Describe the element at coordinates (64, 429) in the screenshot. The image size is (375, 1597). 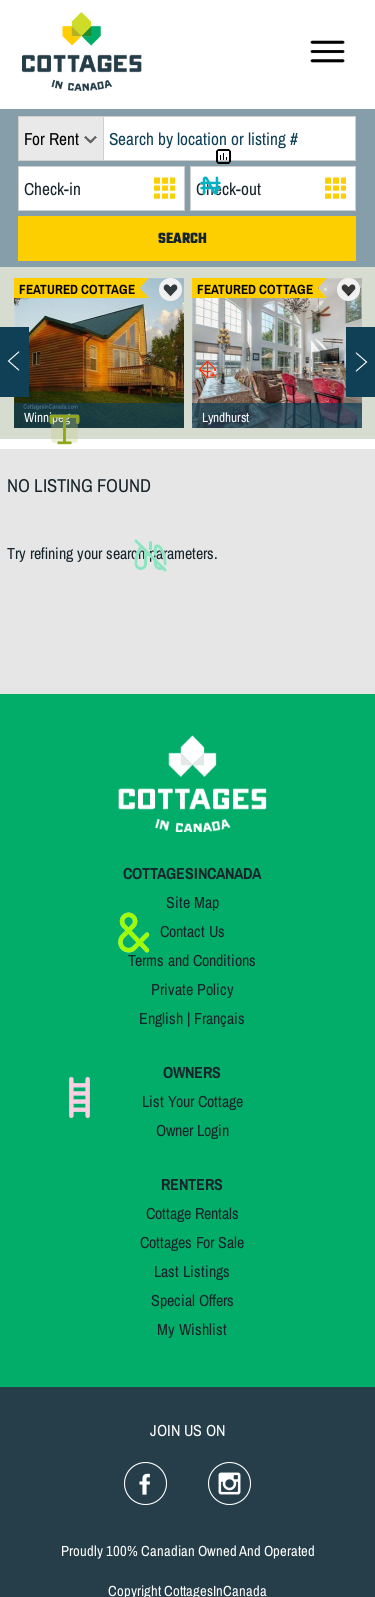
I see `format text or change font style` at that location.